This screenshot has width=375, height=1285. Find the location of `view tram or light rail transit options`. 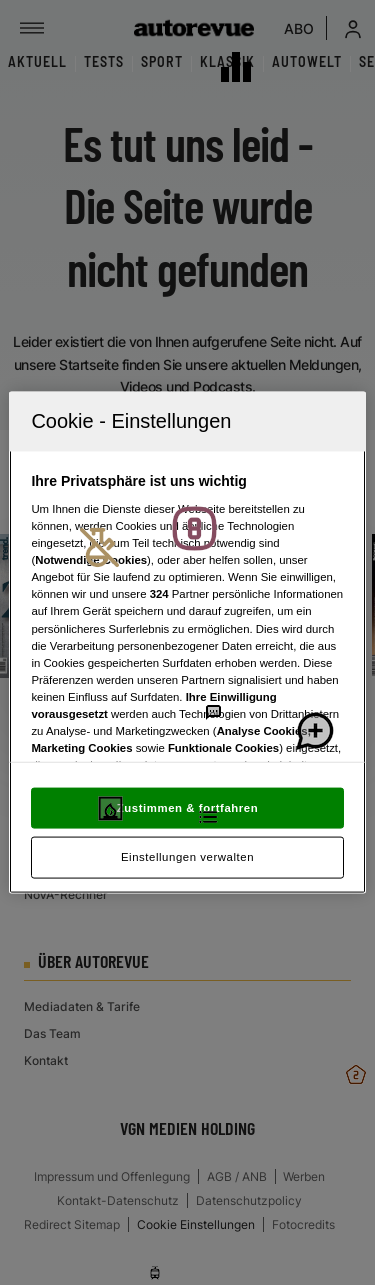

view tram or light rail transit options is located at coordinates (155, 1273).